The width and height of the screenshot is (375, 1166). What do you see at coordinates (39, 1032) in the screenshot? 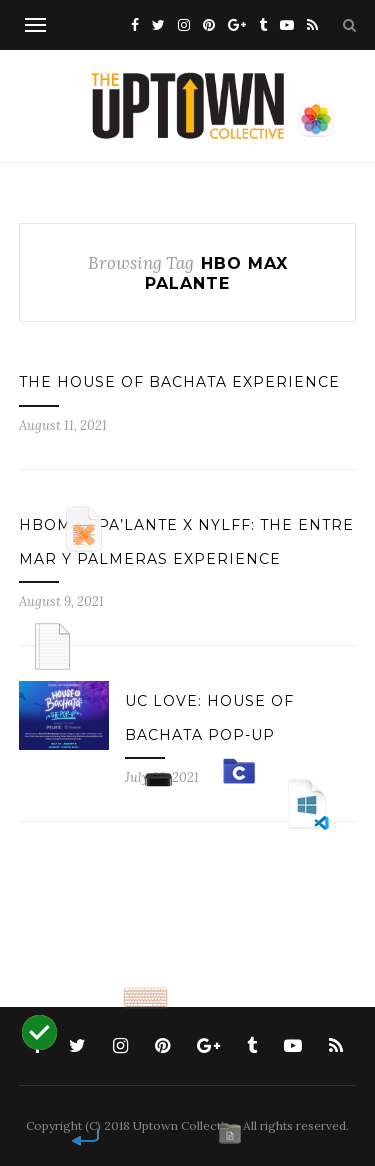
I see `apply email filters to your mailbox` at bounding box center [39, 1032].